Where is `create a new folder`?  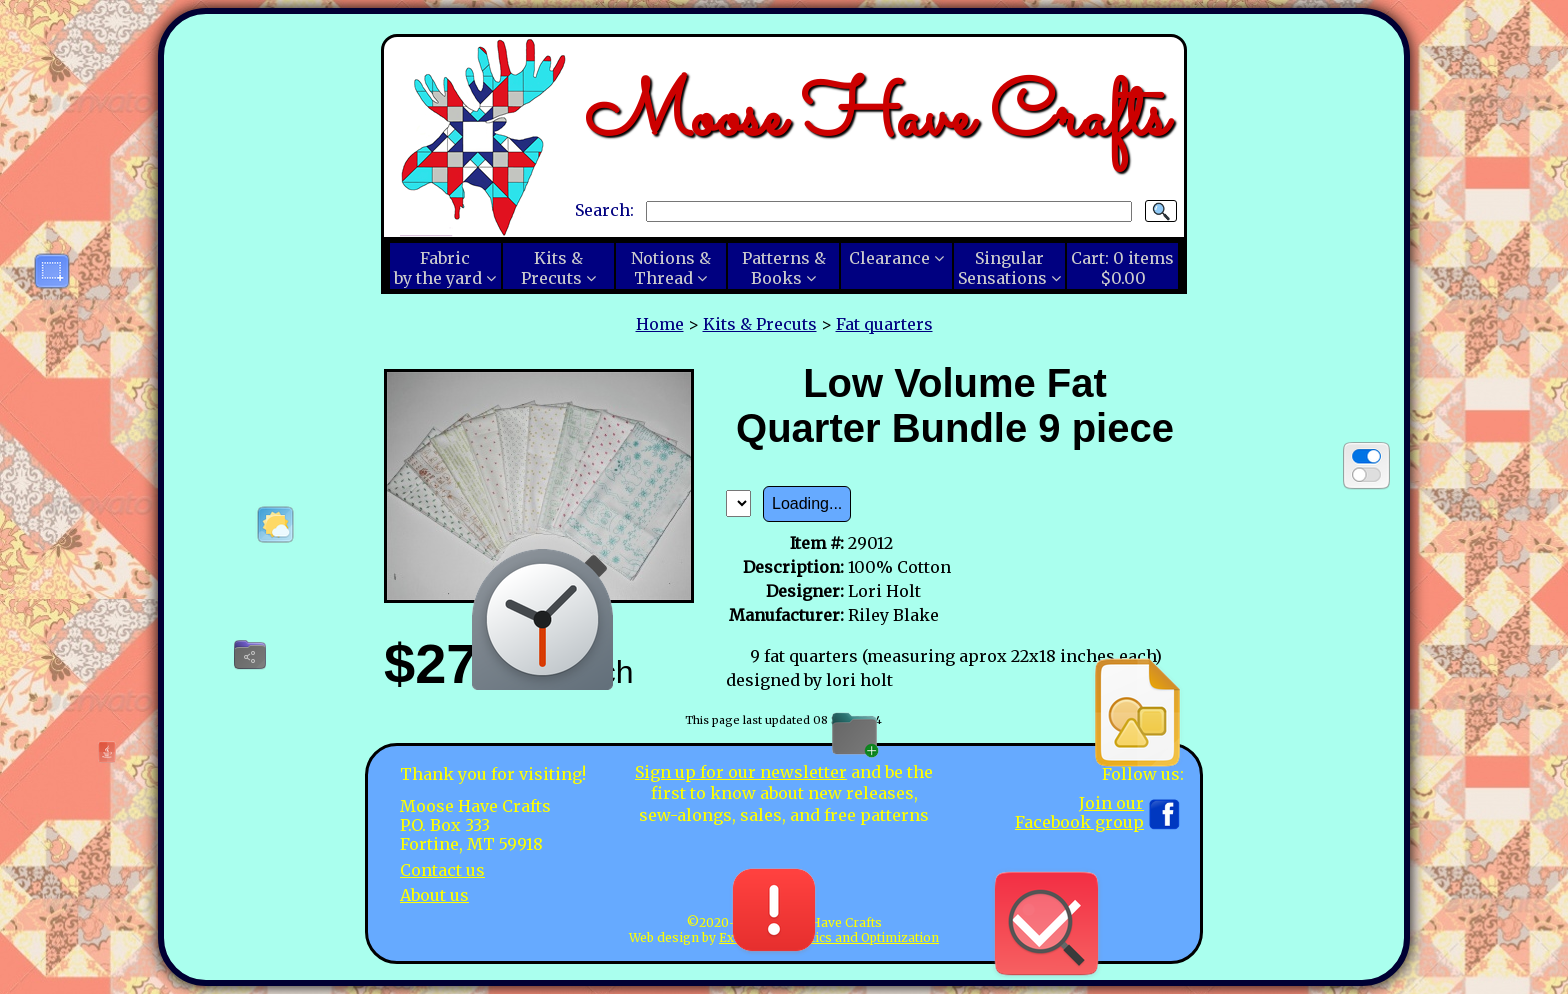 create a new folder is located at coordinates (854, 733).